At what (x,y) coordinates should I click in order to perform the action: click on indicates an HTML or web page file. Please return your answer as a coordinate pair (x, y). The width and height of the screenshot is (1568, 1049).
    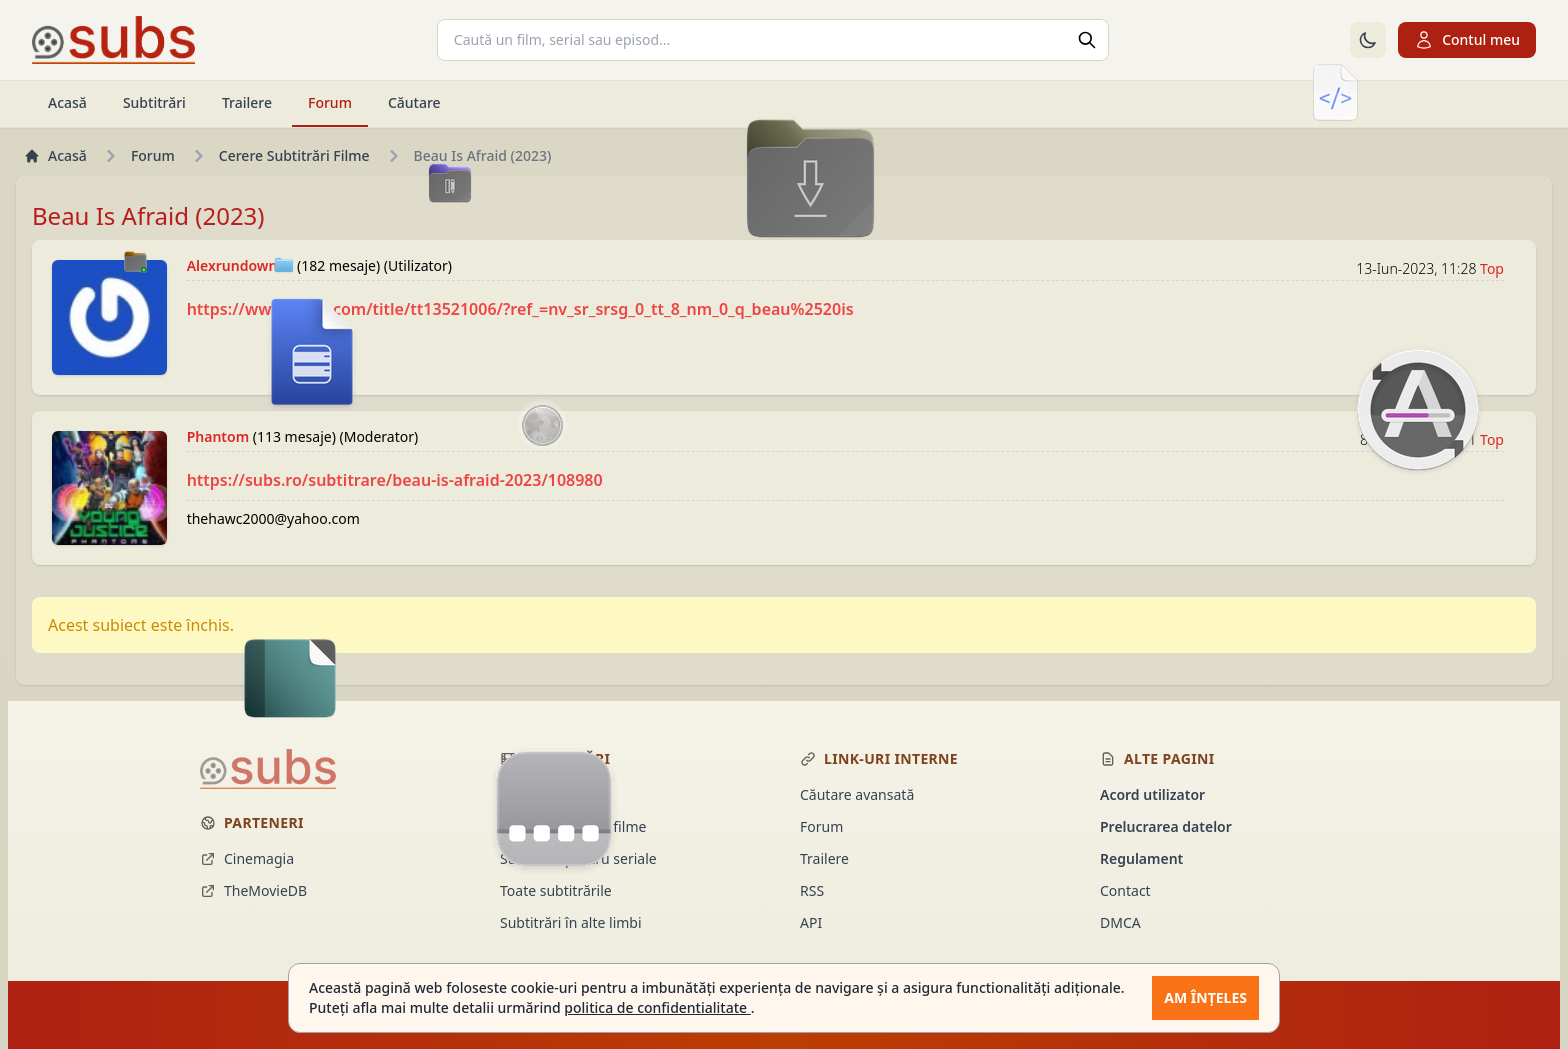
    Looking at the image, I should click on (1335, 92).